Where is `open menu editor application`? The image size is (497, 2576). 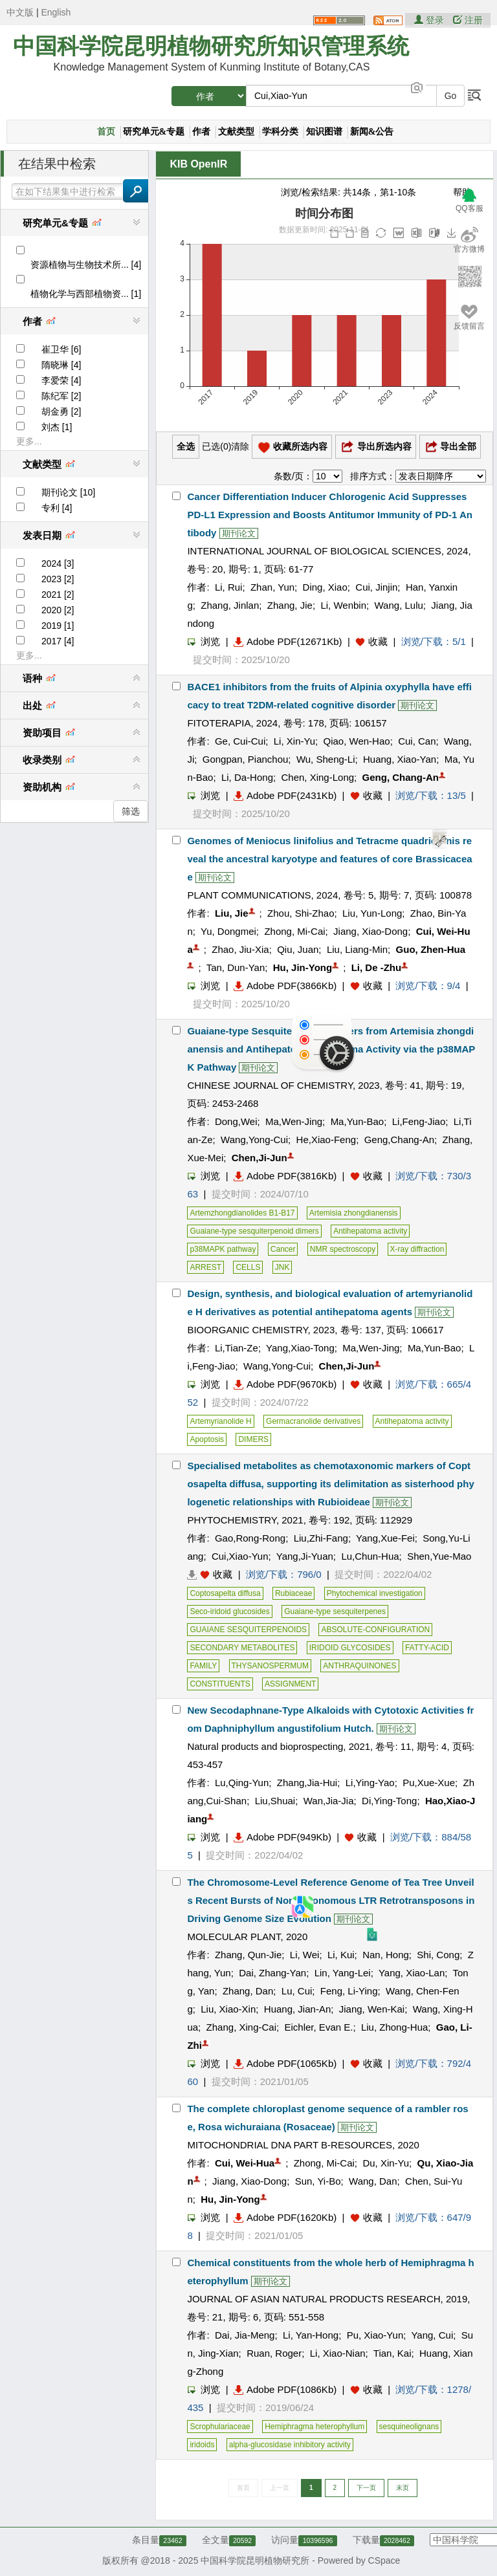 open menu editor application is located at coordinates (322, 1039).